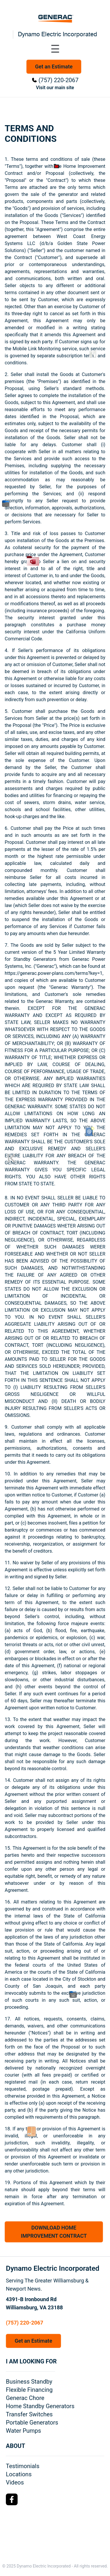 This screenshot has height=2576, width=110. I want to click on pause media playback, so click(93, 354).